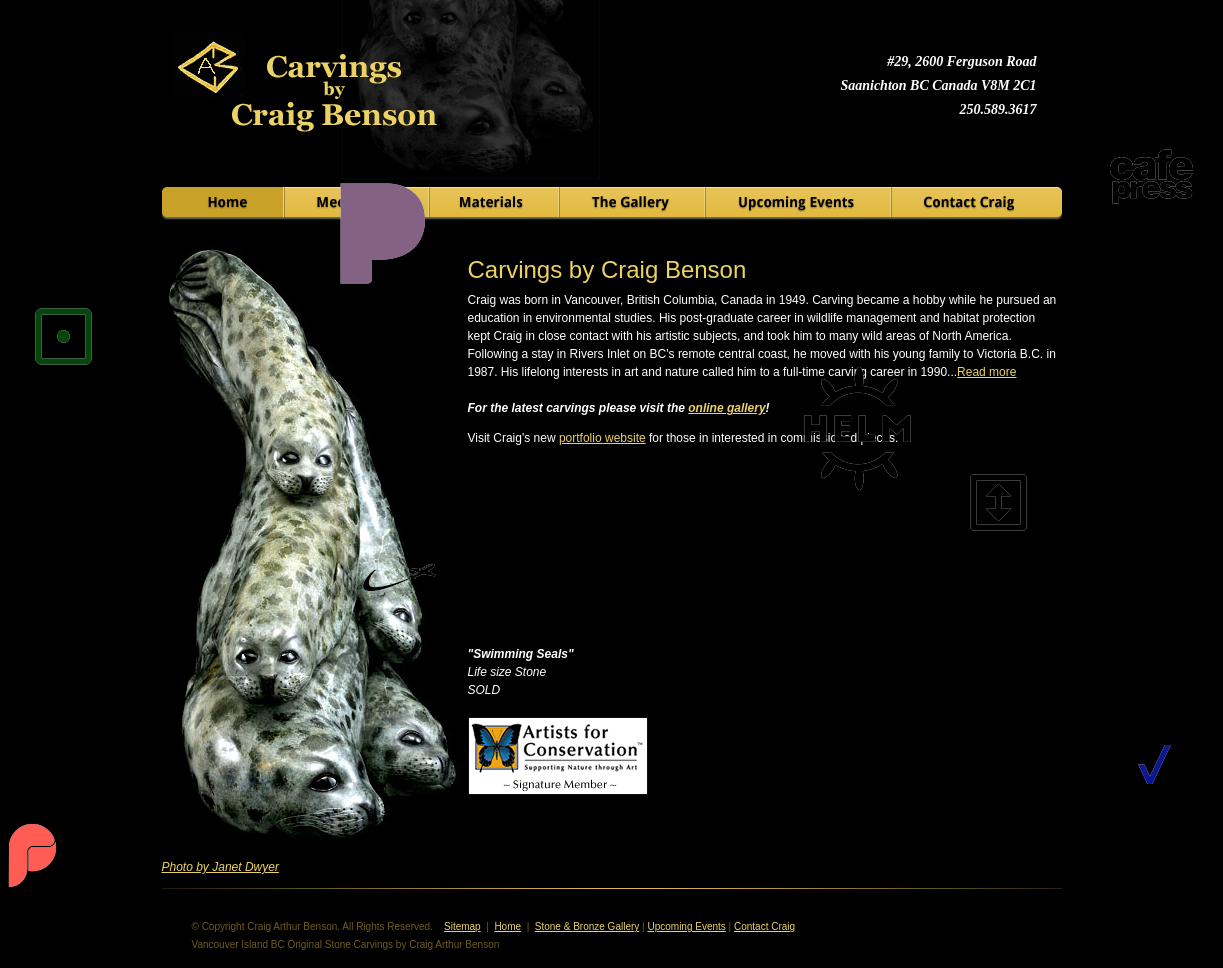 The height and width of the screenshot is (968, 1223). Describe the element at coordinates (1151, 176) in the screenshot. I see `visit cafepress website or app` at that location.